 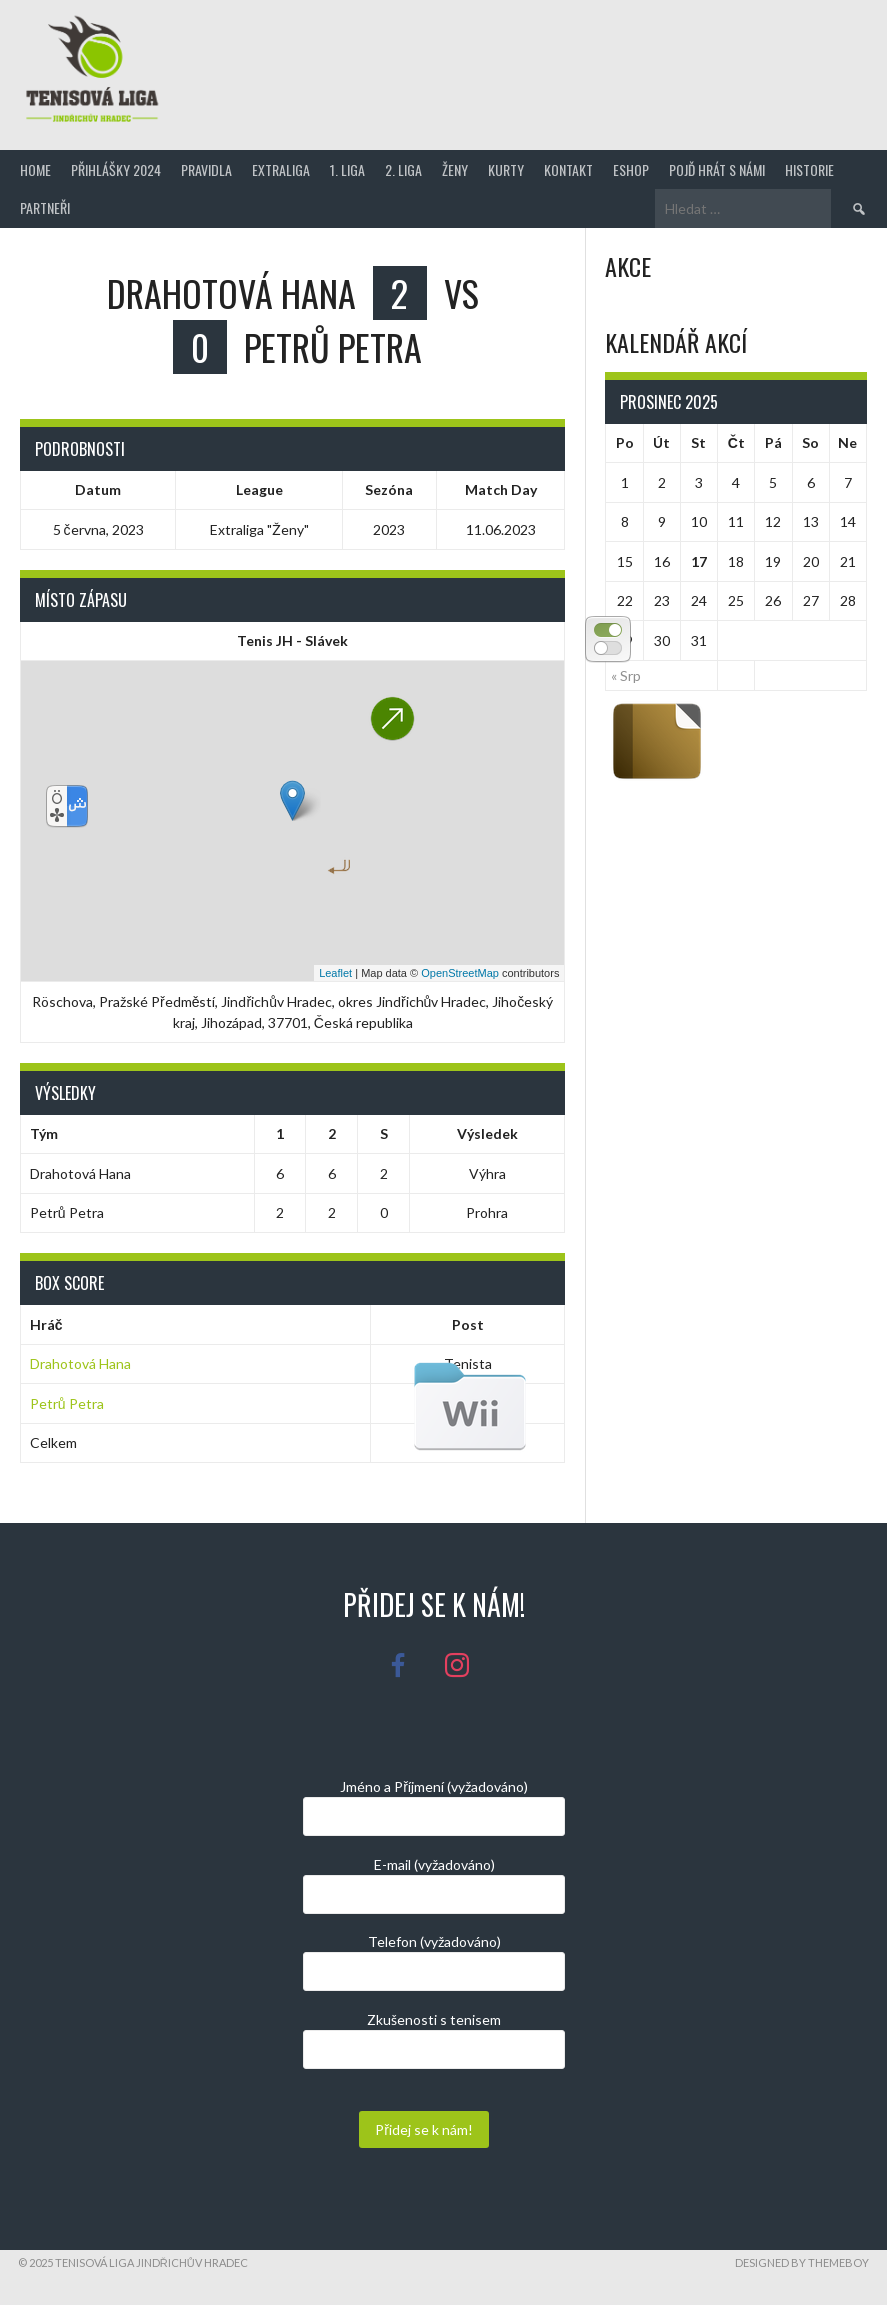 I want to click on reply to all recipients in an email thread, so click(x=338, y=865).